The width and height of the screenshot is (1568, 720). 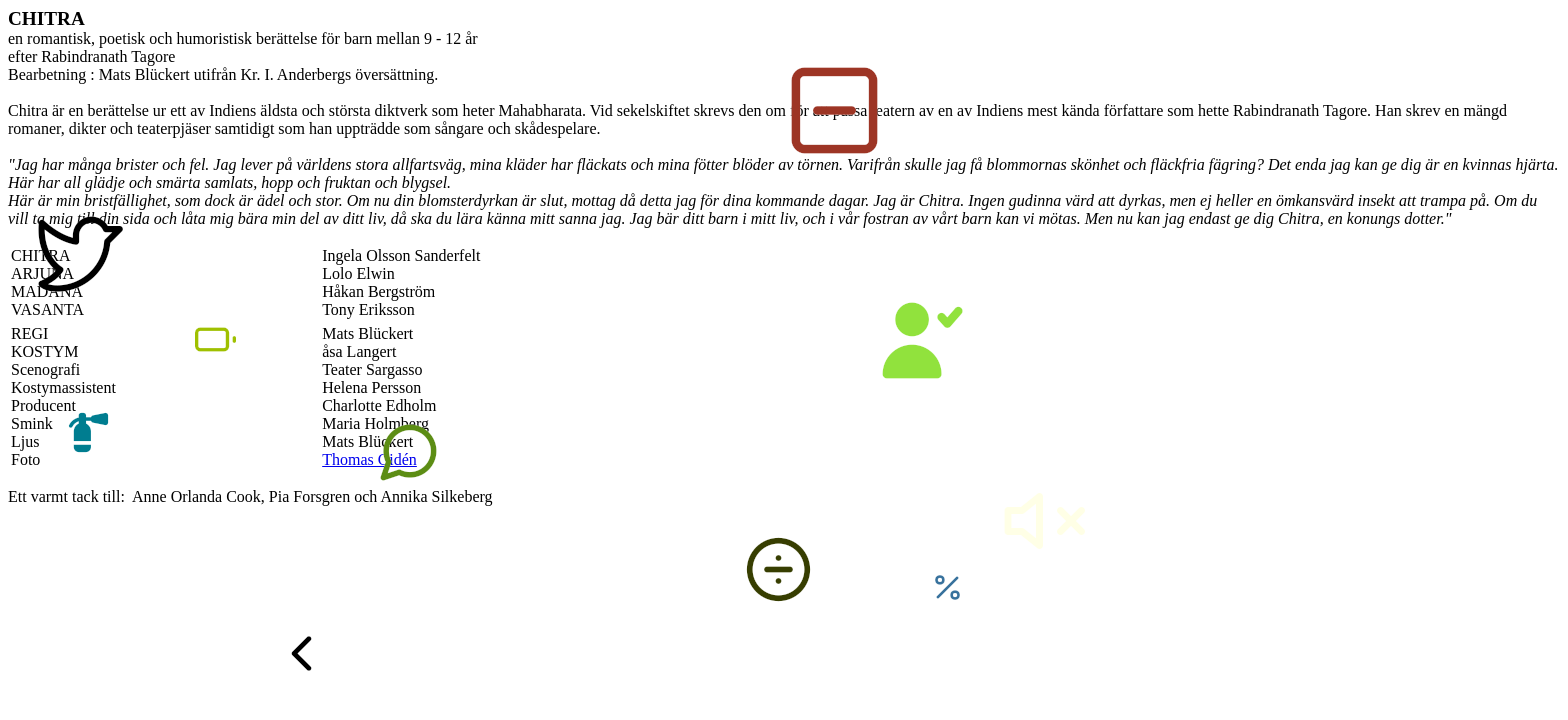 What do you see at coordinates (88, 432) in the screenshot?
I see `fire safety equipment indicator` at bounding box center [88, 432].